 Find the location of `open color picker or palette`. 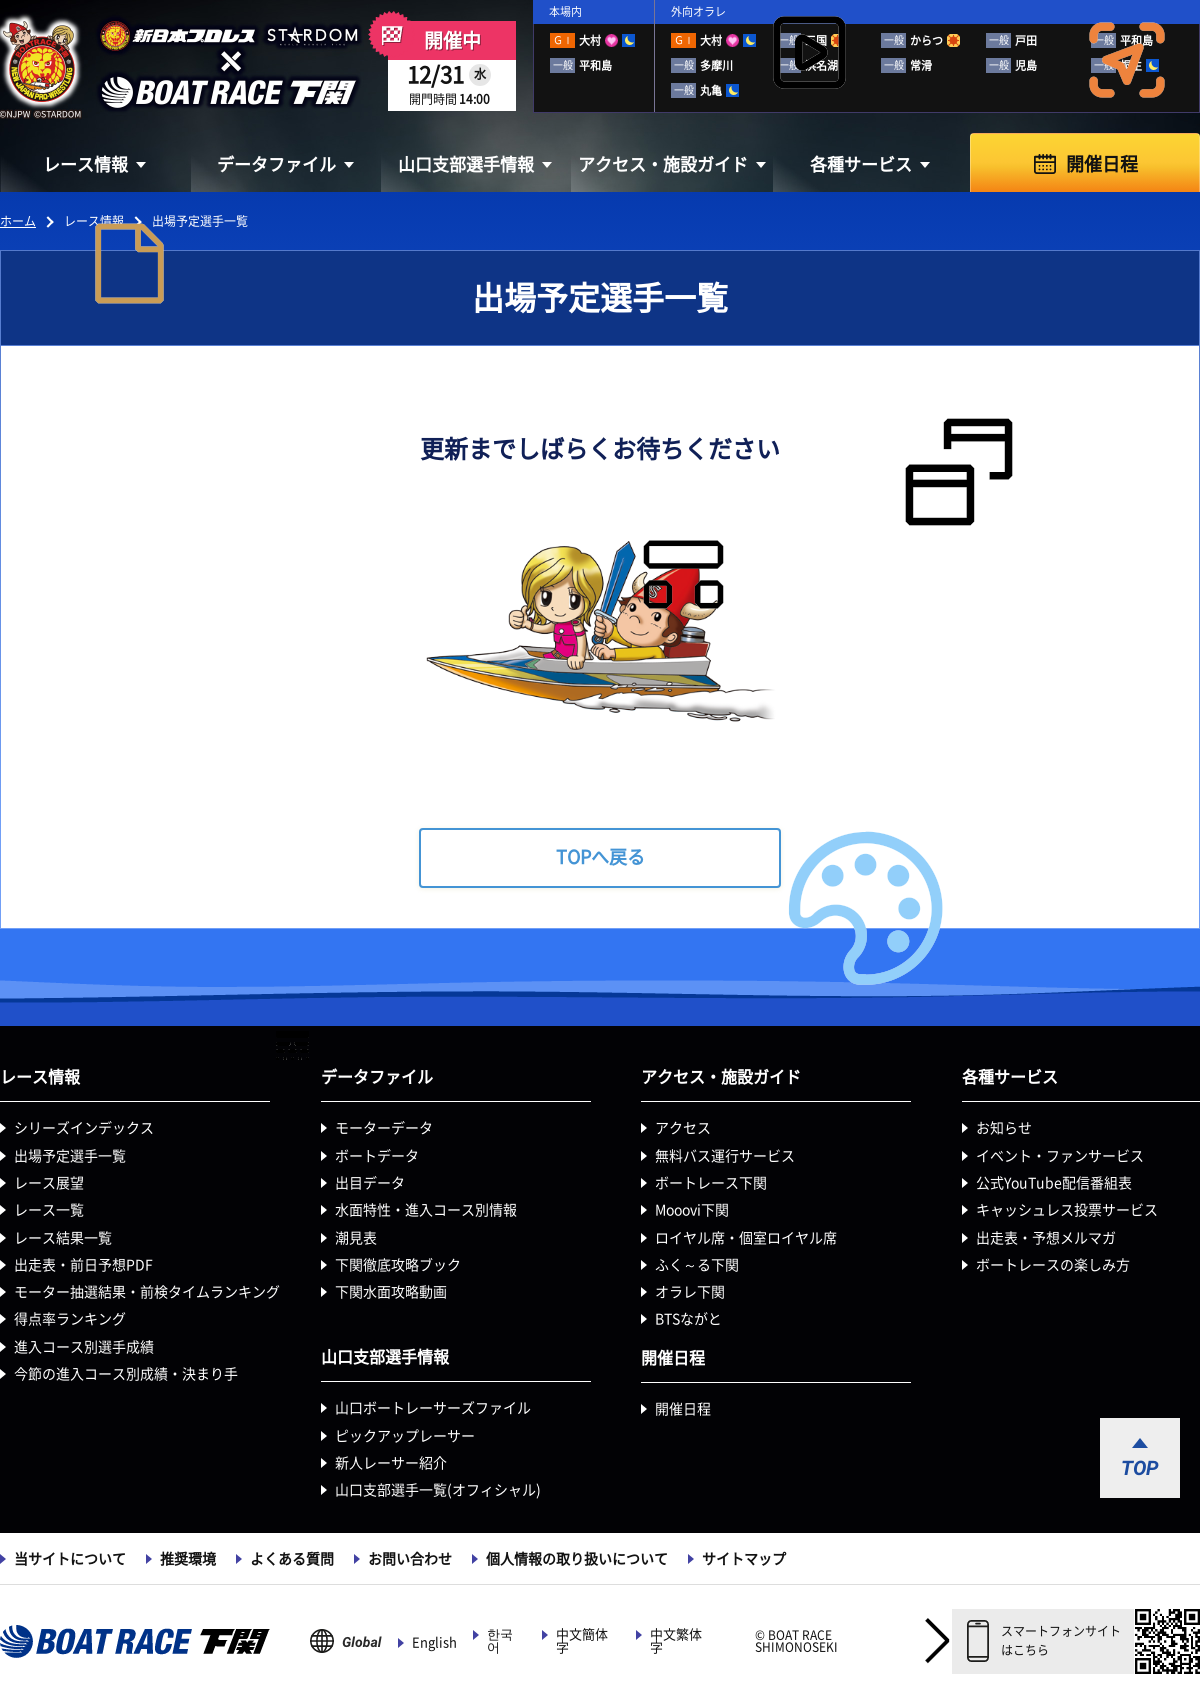

open color picker or palette is located at coordinates (865, 908).